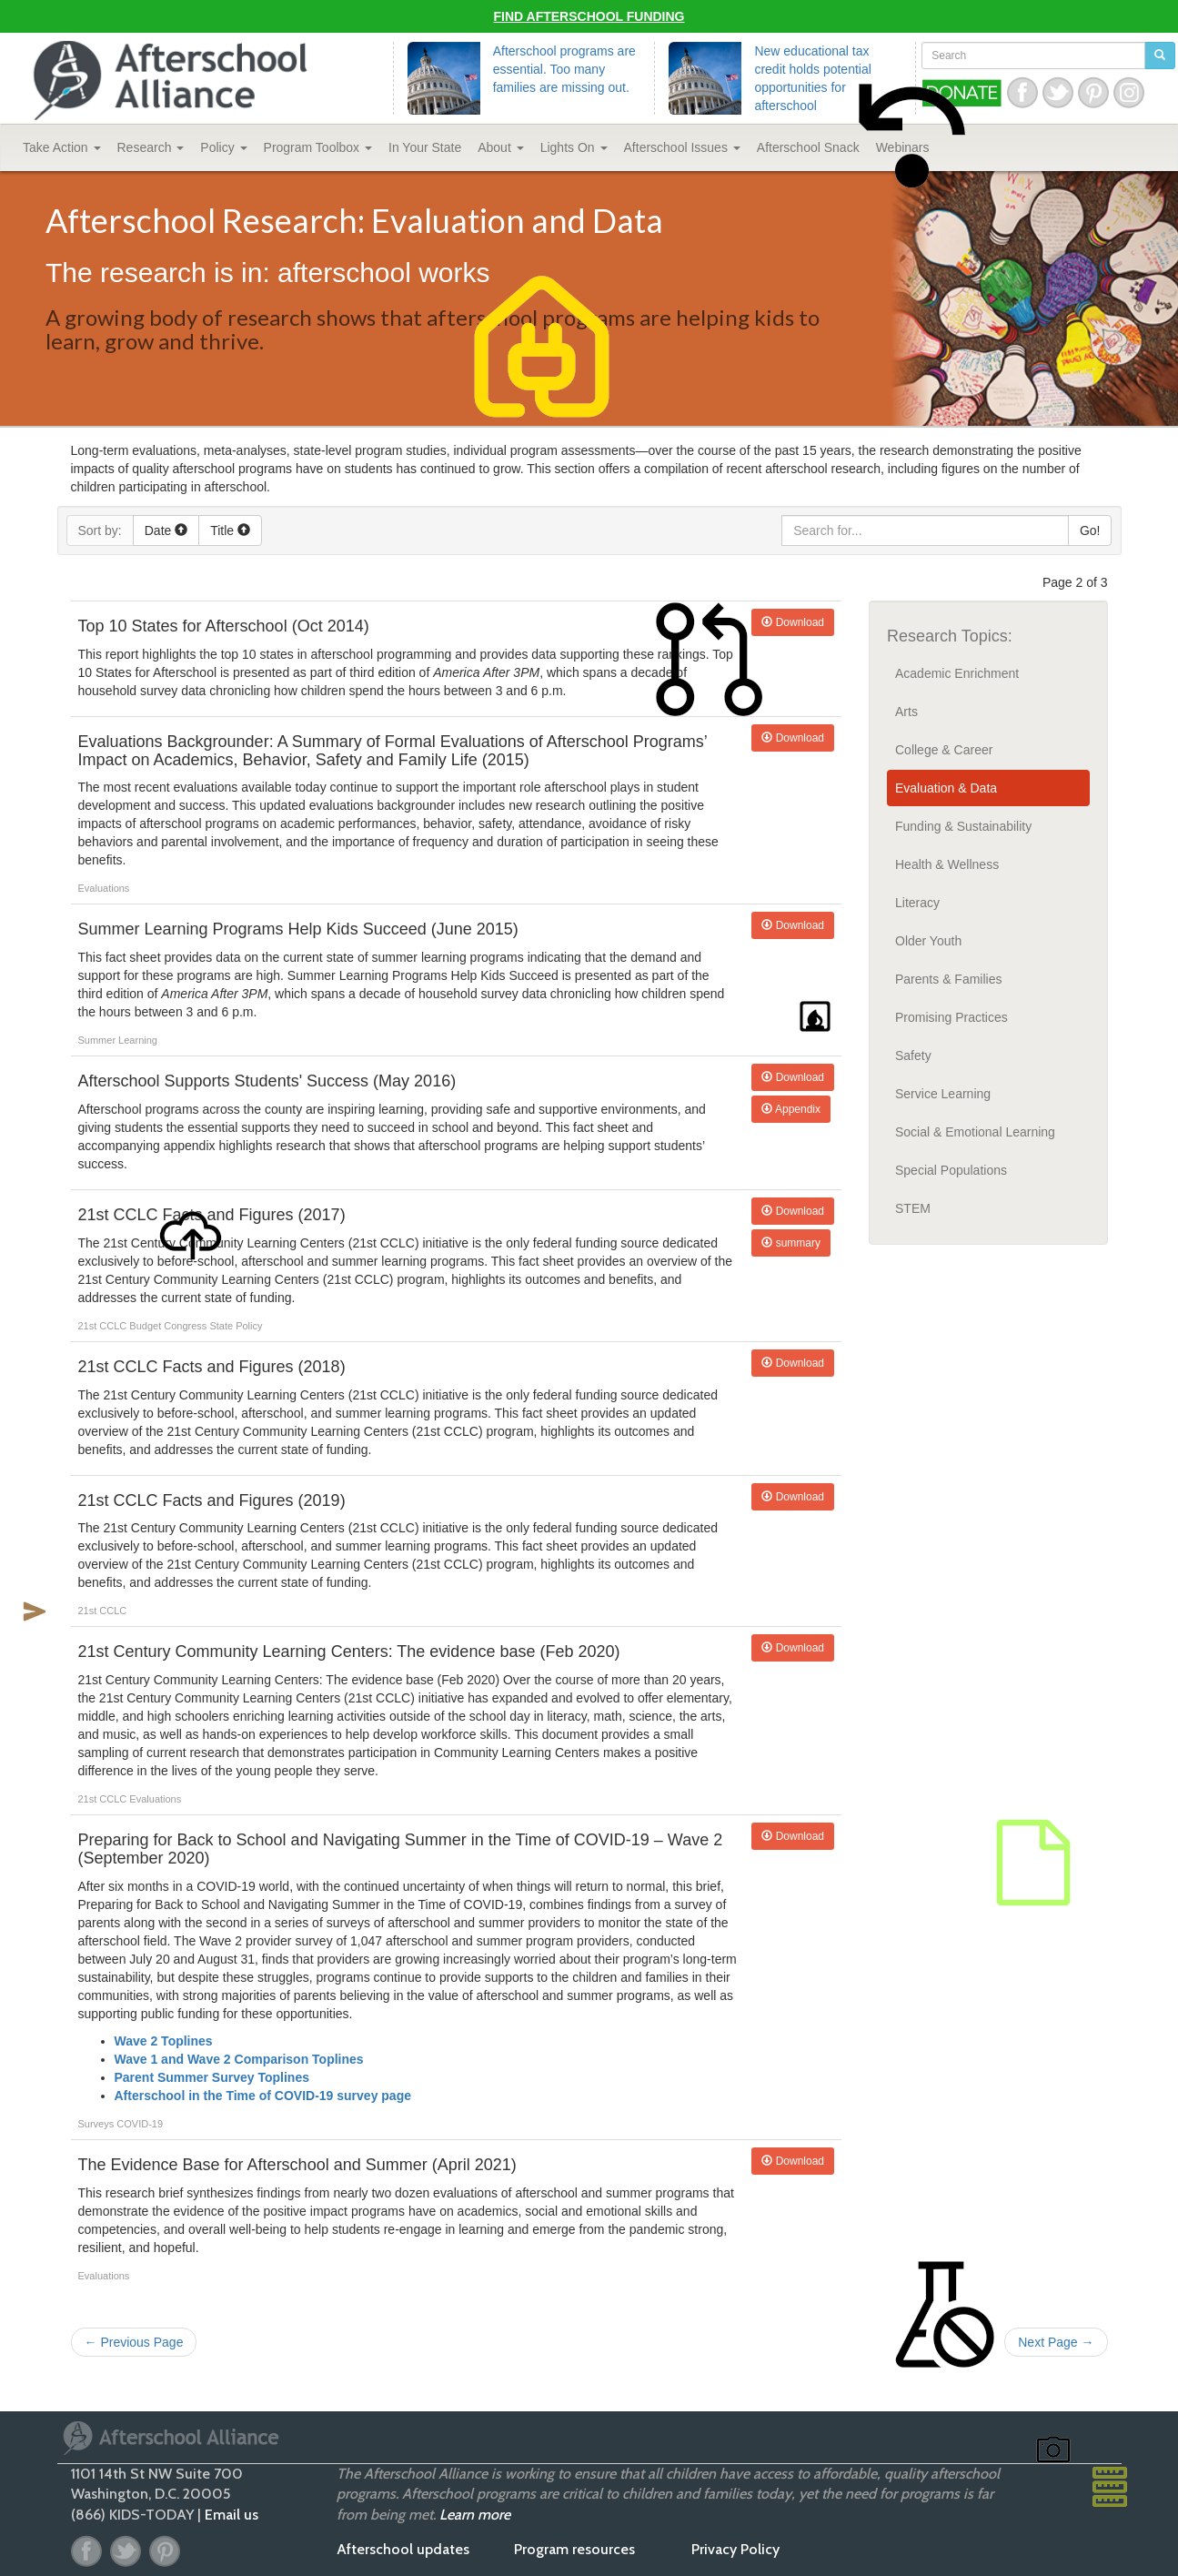 The height and width of the screenshot is (2576, 1178). I want to click on create a new pull request, so click(709, 655).